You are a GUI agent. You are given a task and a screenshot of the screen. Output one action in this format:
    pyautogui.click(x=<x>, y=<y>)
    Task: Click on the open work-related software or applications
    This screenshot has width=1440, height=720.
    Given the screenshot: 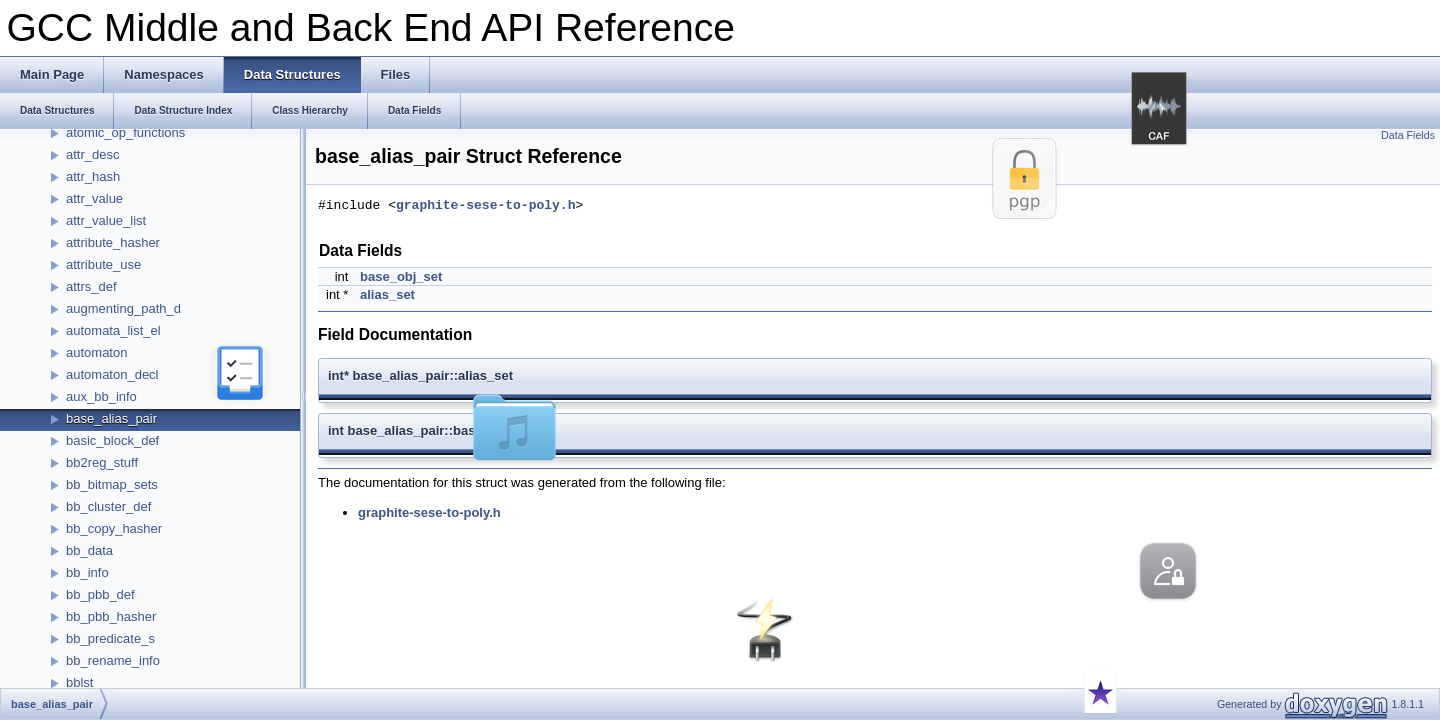 What is the action you would take?
    pyautogui.click(x=240, y=373)
    